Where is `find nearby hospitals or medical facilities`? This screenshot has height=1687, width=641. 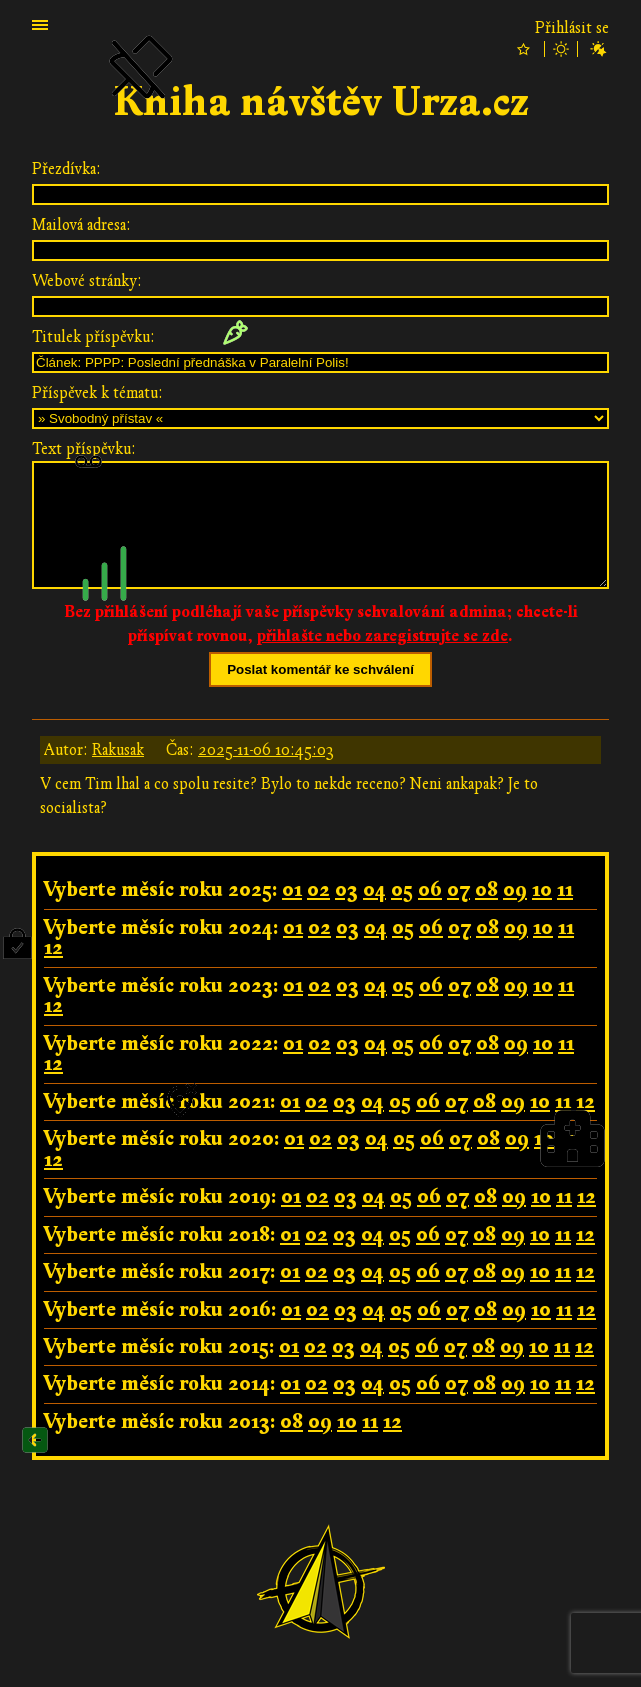
find nearby hospitals or medical facilities is located at coordinates (572, 1138).